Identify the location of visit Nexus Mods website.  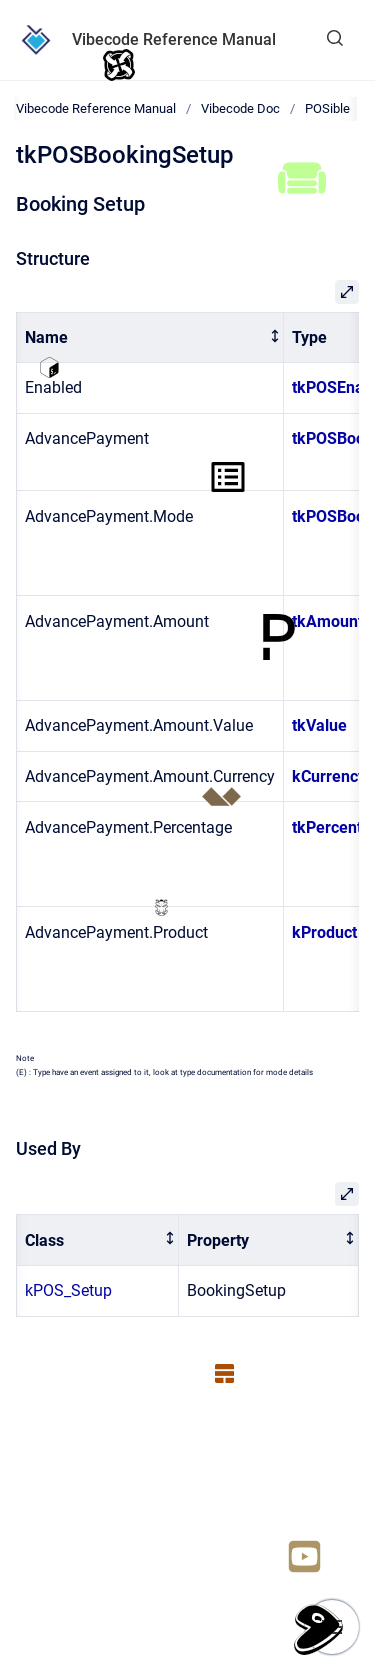
(119, 65).